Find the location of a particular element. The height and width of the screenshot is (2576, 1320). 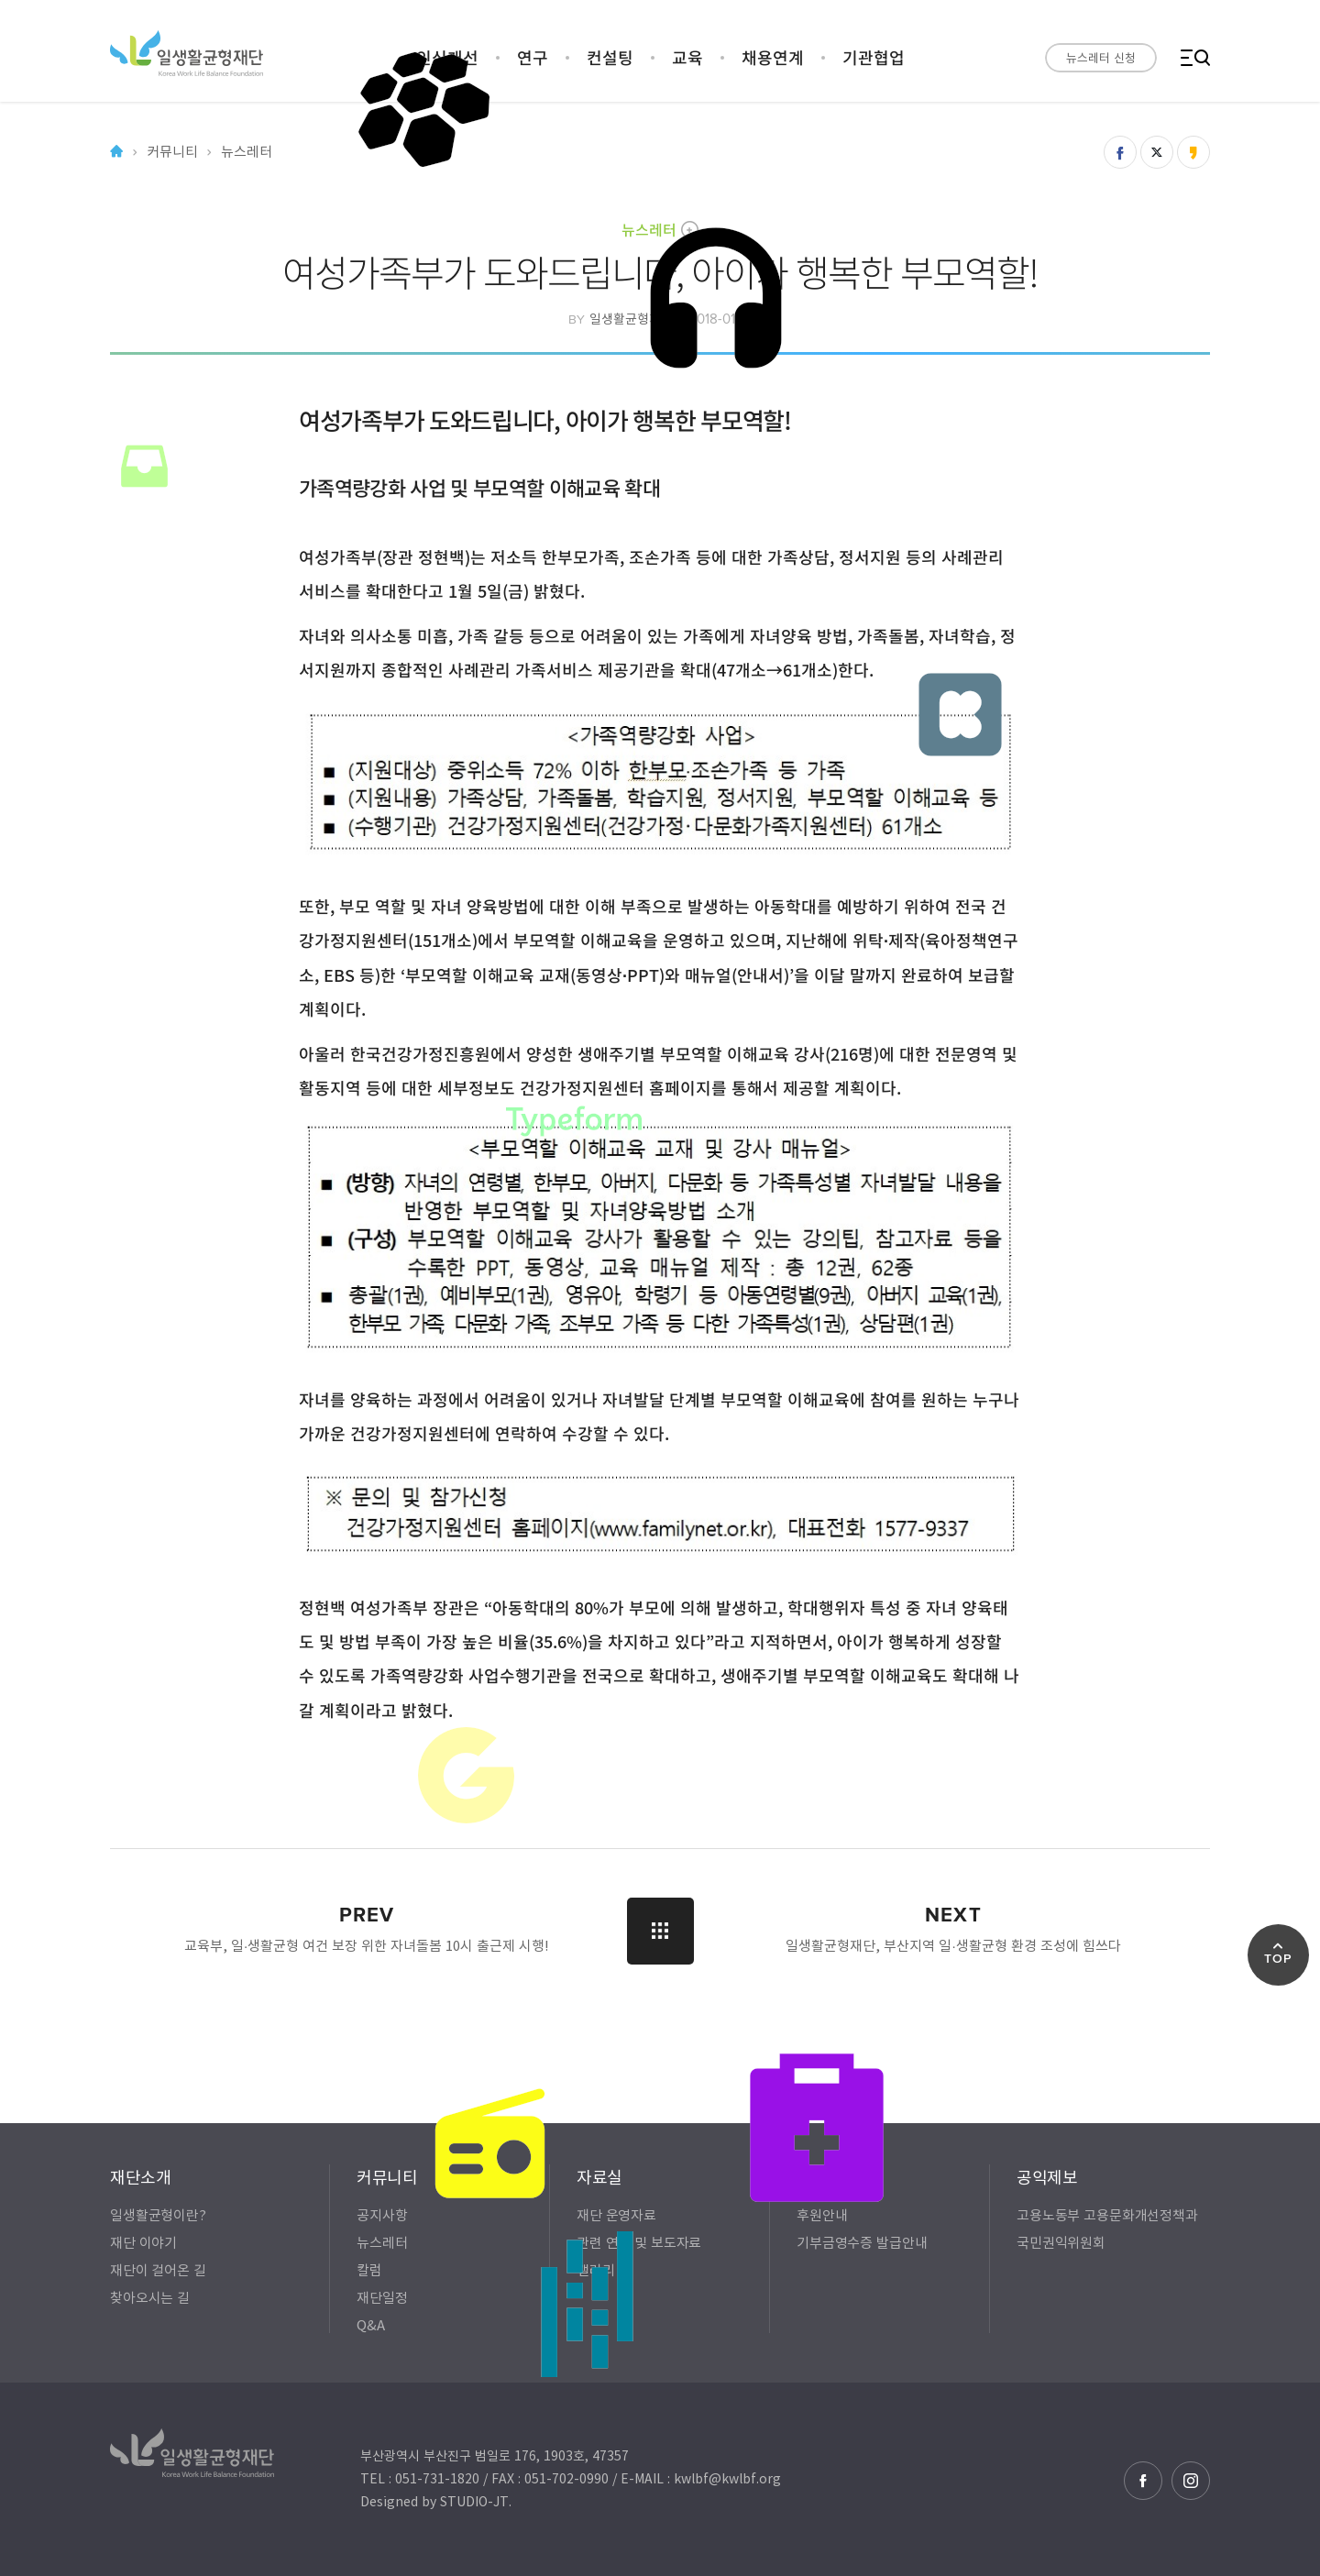

access radio or audio streaming is located at coordinates (490, 2150).